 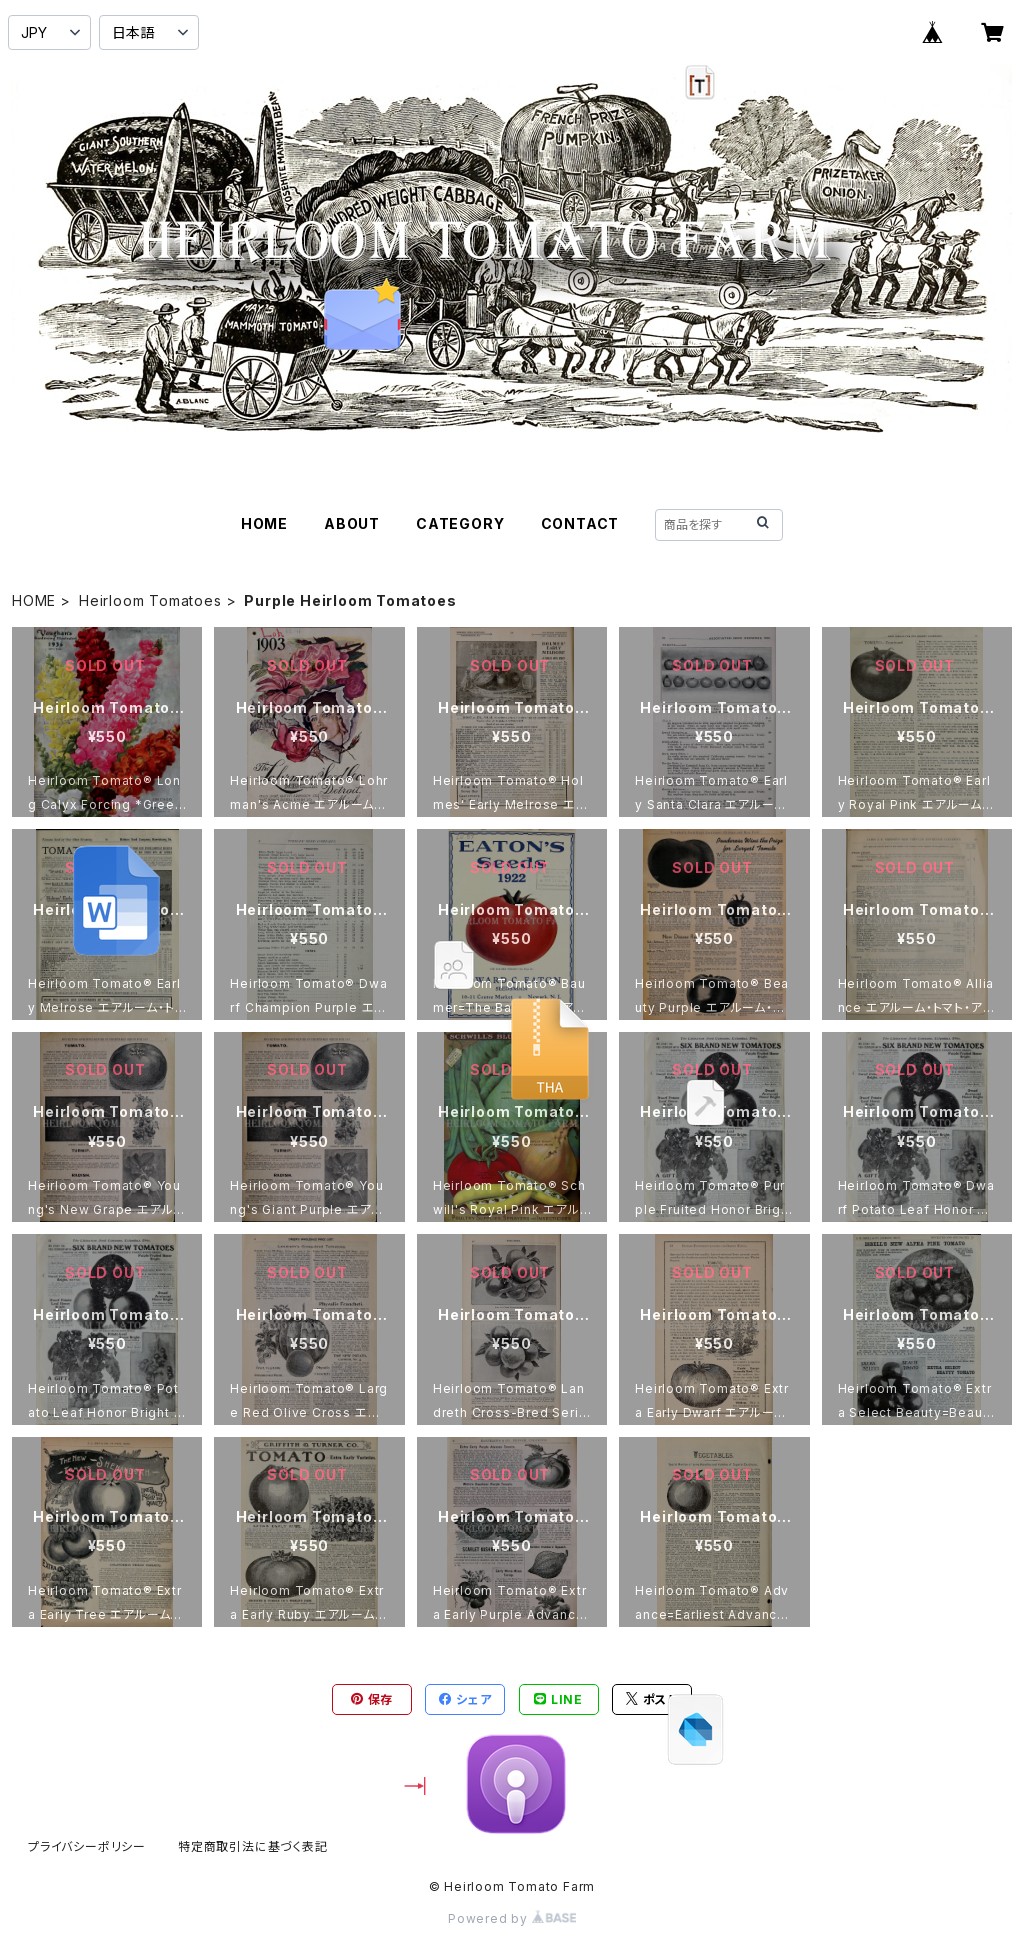 I want to click on credits or attribution file, so click(x=454, y=965).